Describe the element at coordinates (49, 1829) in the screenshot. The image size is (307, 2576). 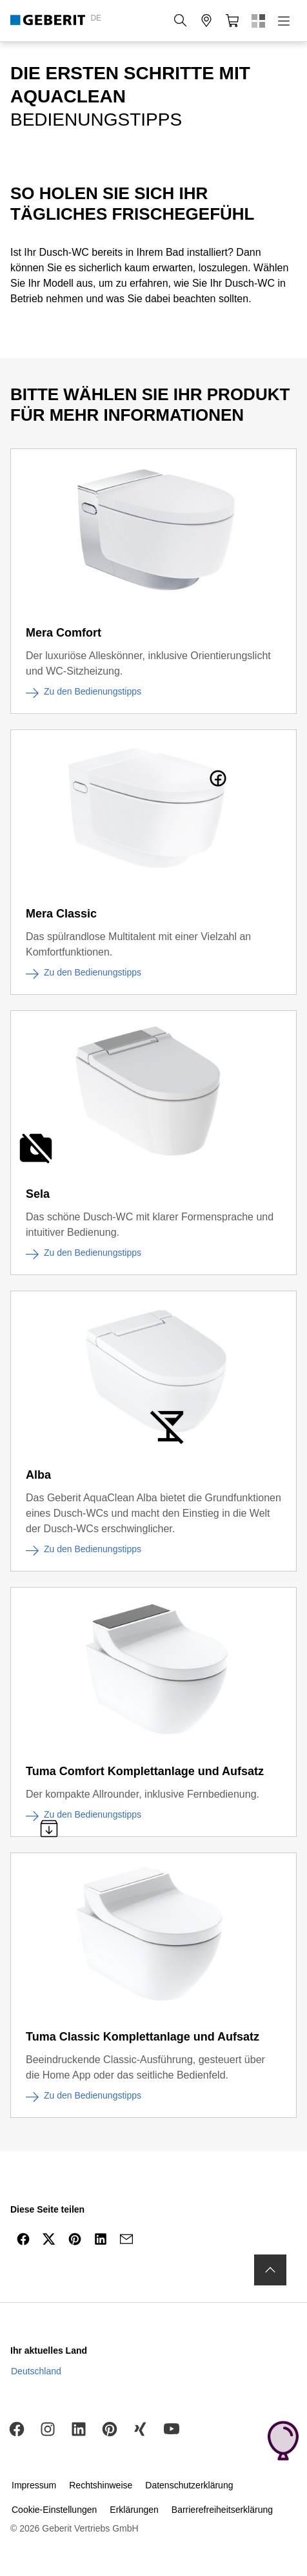
I see `download to storage or archive` at that location.